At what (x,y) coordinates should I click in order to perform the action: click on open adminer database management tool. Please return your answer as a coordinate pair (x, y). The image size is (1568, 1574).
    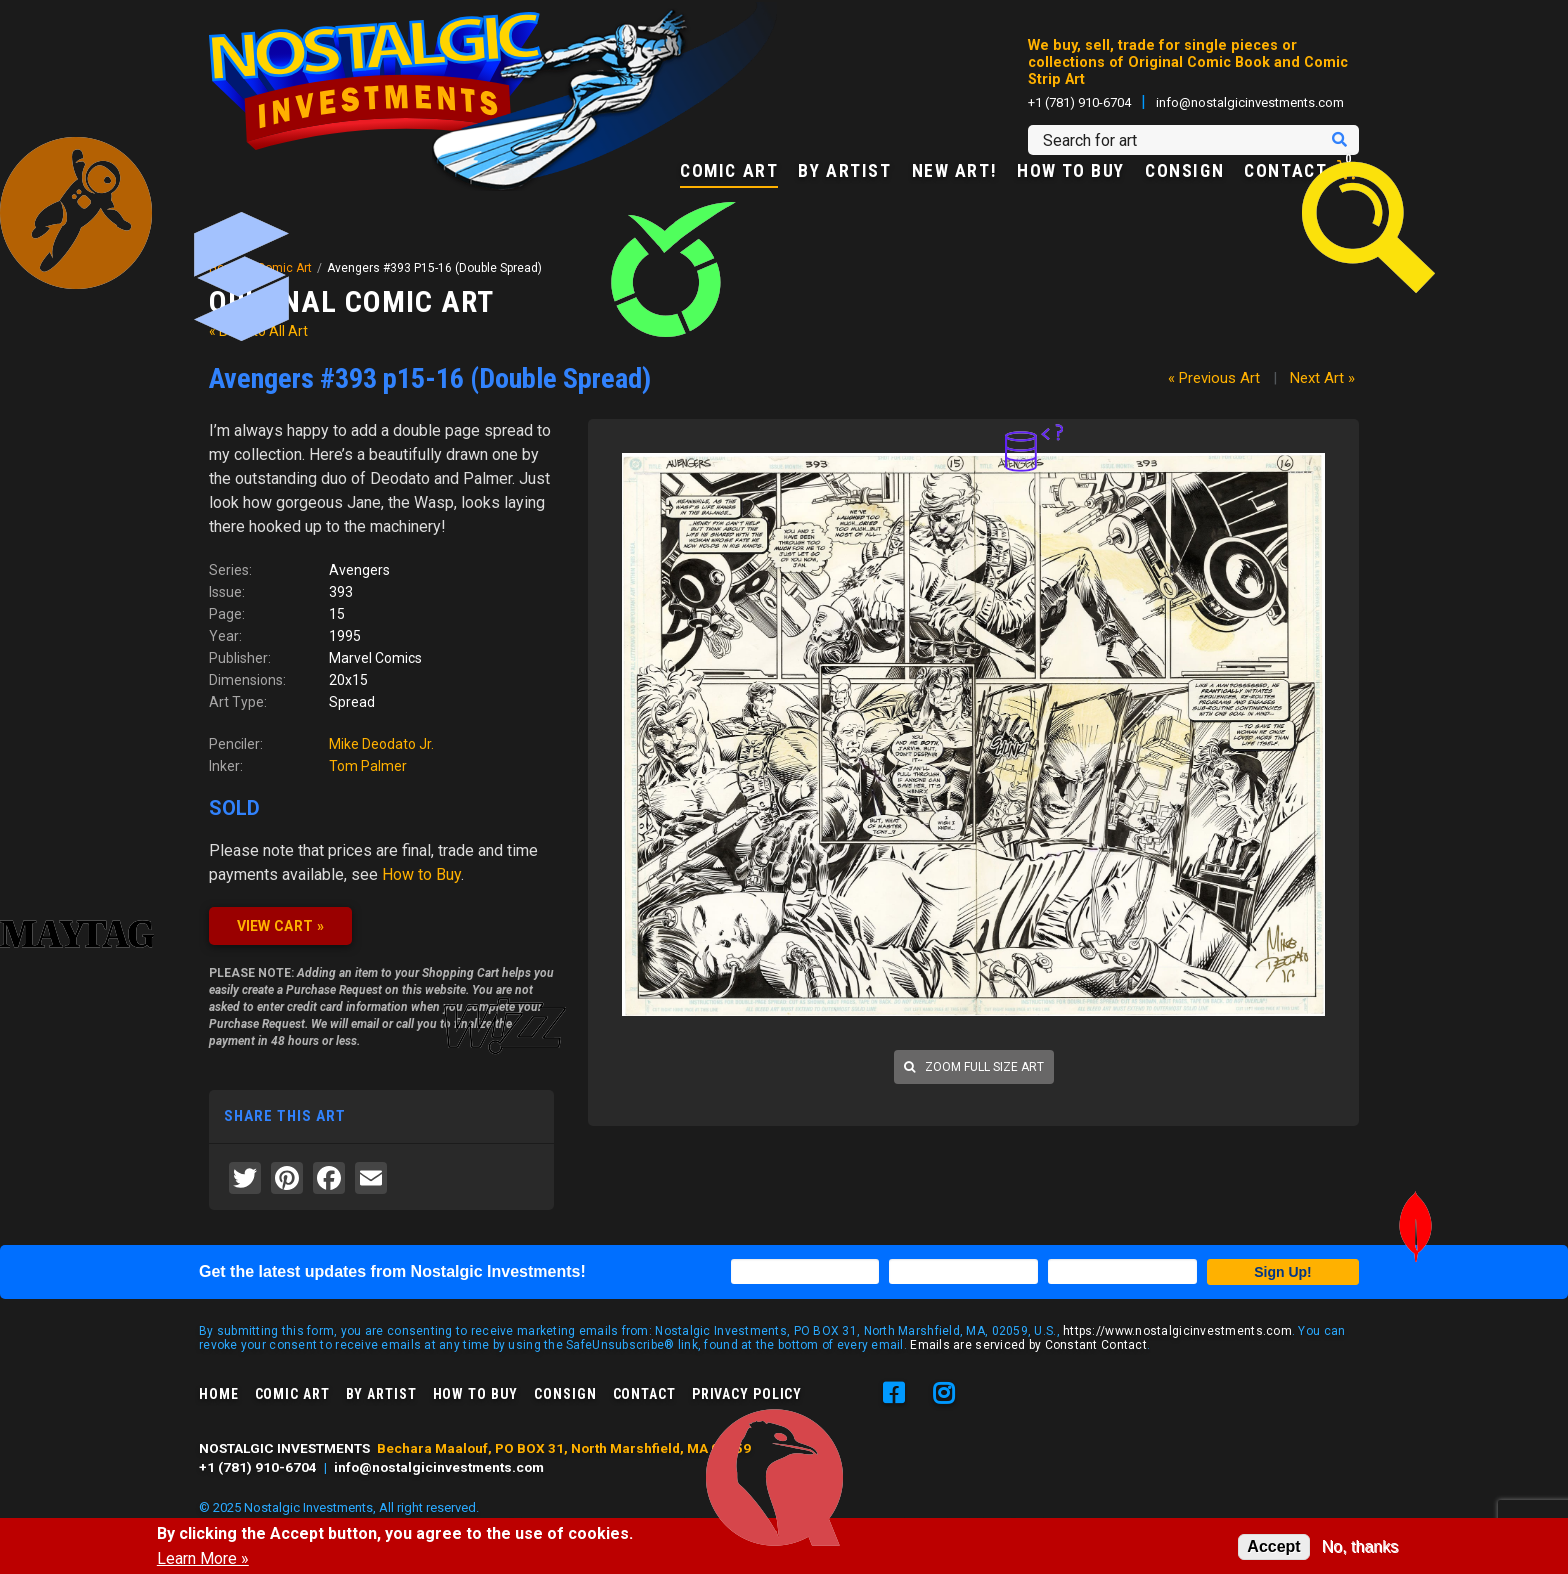
    Looking at the image, I should click on (1034, 448).